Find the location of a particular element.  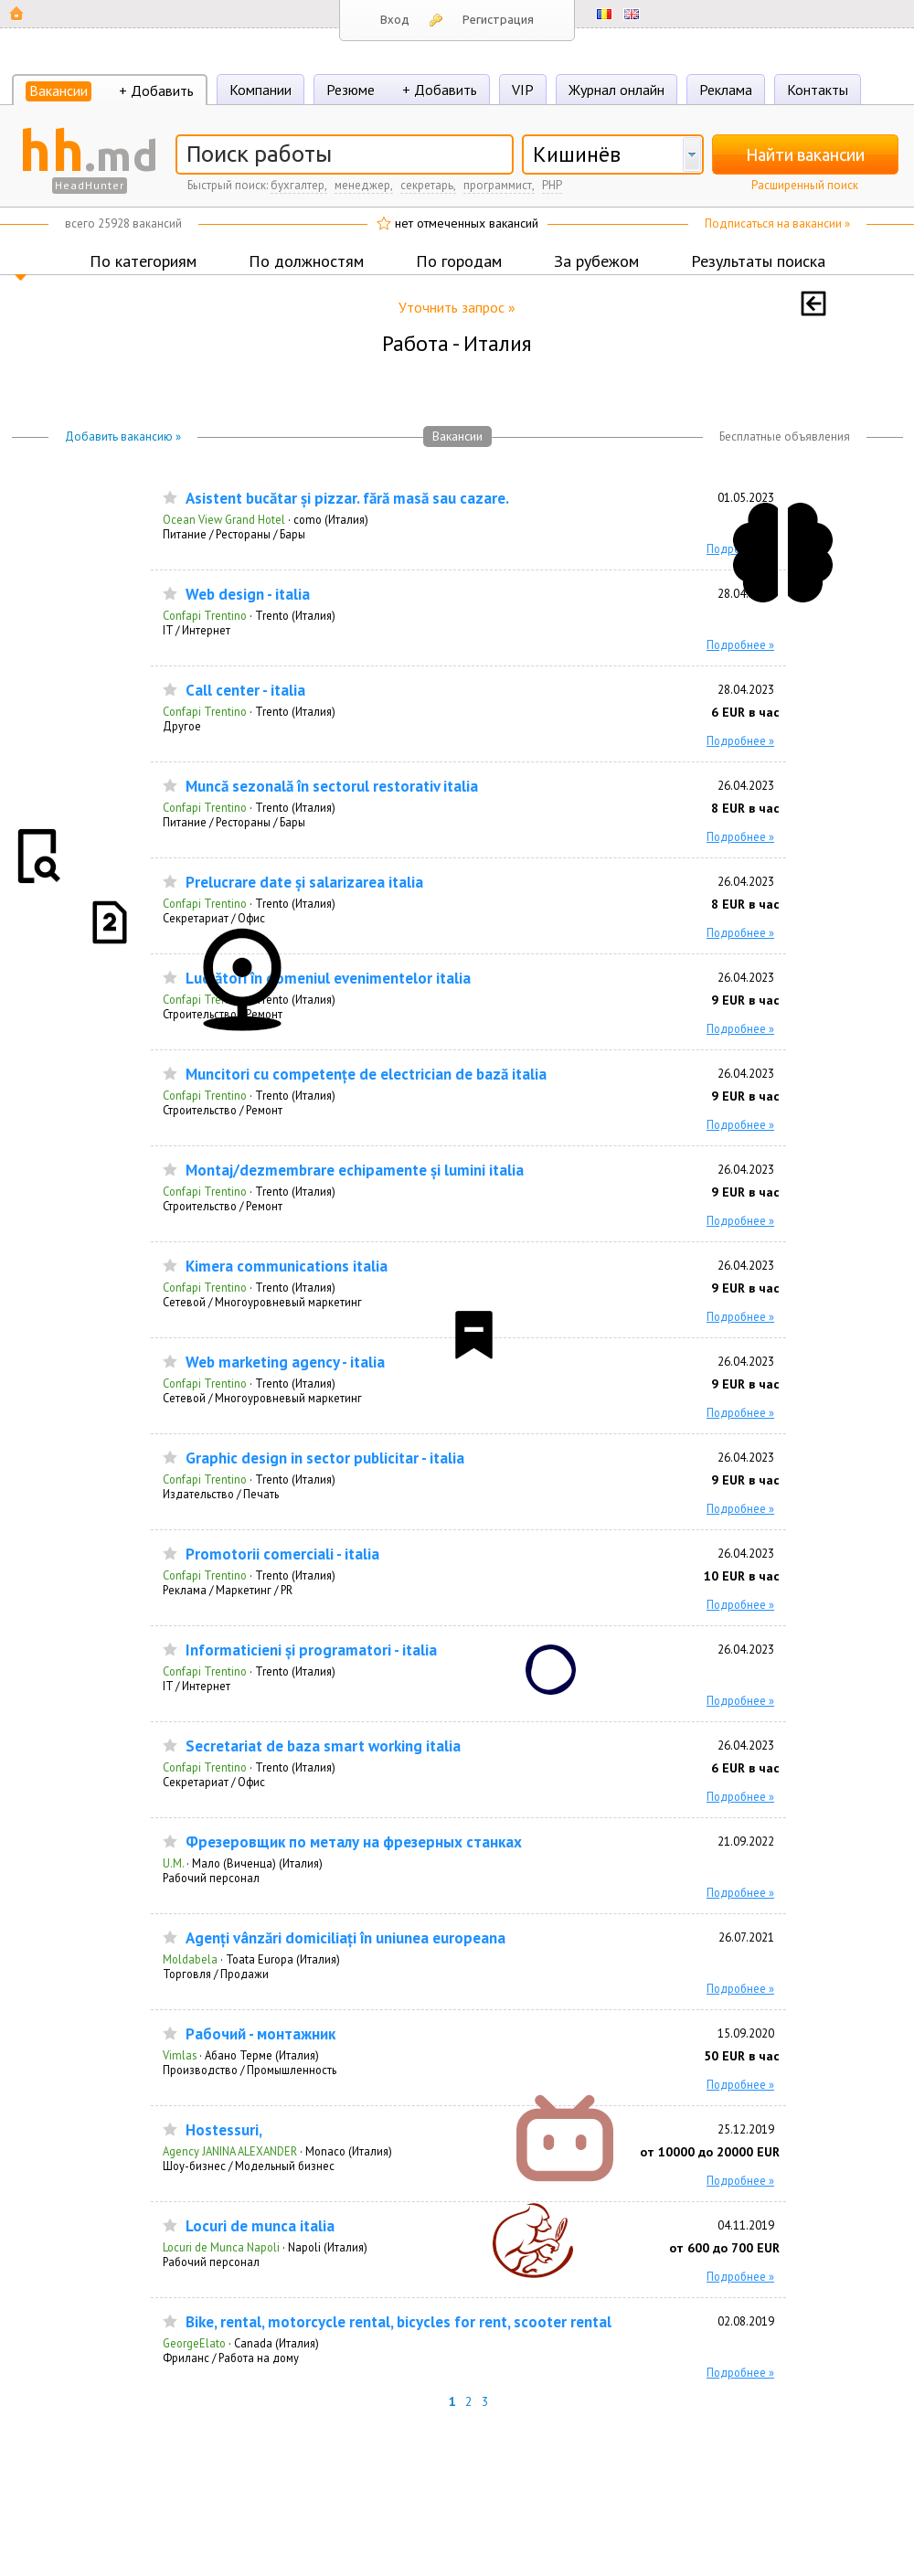

open Bilibili app is located at coordinates (565, 2138).